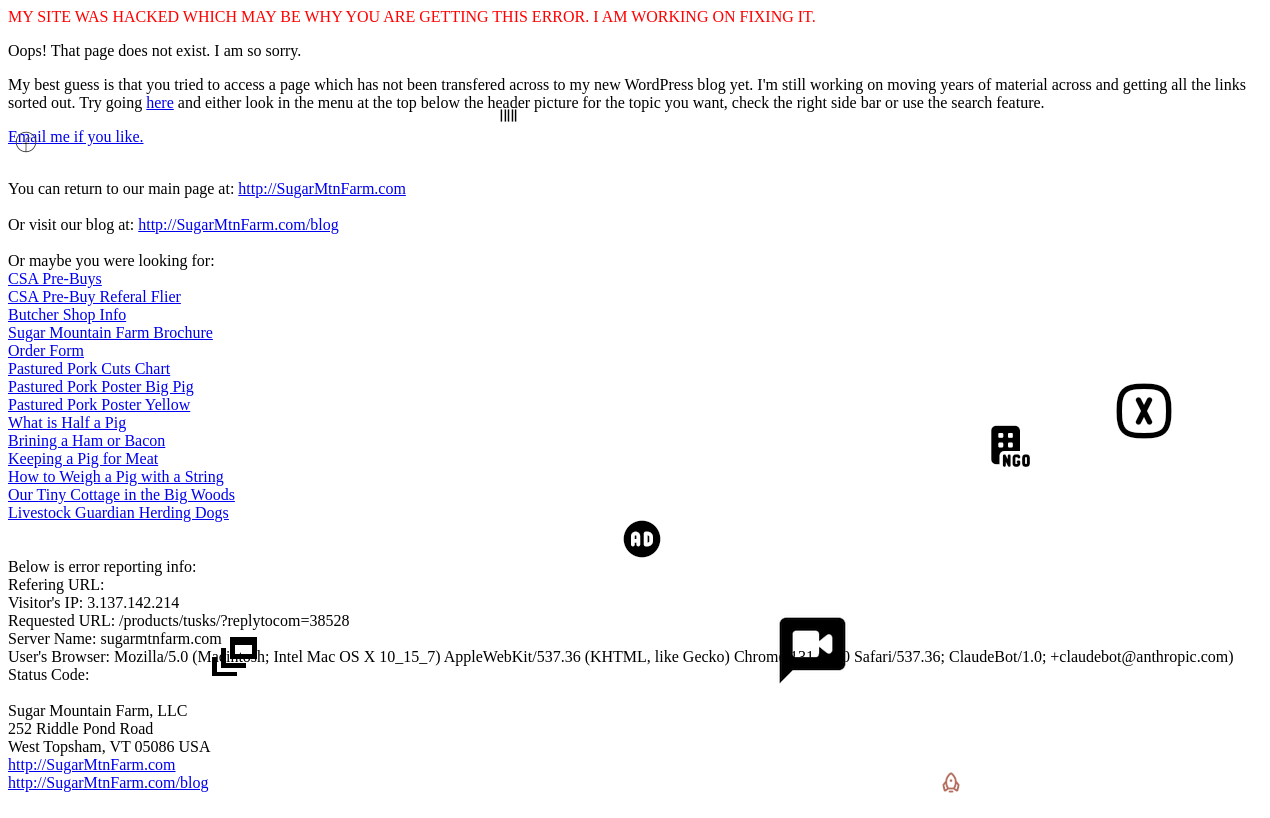 The image size is (1270, 818). Describe the element at coordinates (508, 115) in the screenshot. I see `scan a barcode` at that location.